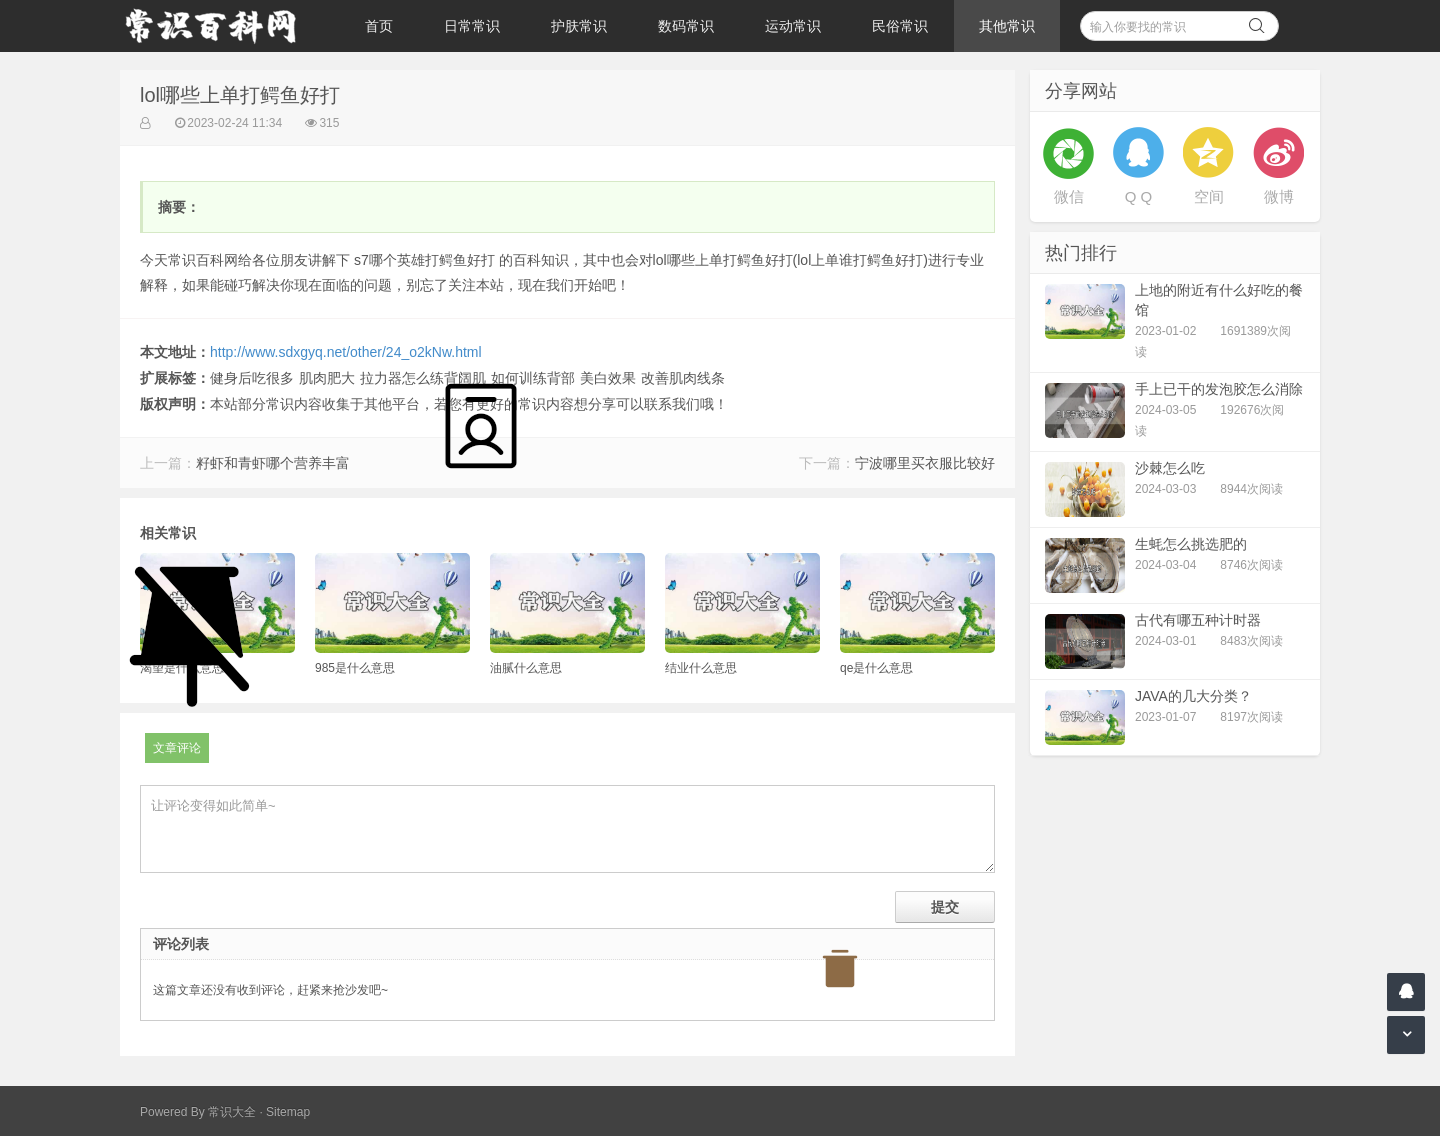 This screenshot has height=1136, width=1440. What do you see at coordinates (840, 970) in the screenshot?
I see `delete an item` at bounding box center [840, 970].